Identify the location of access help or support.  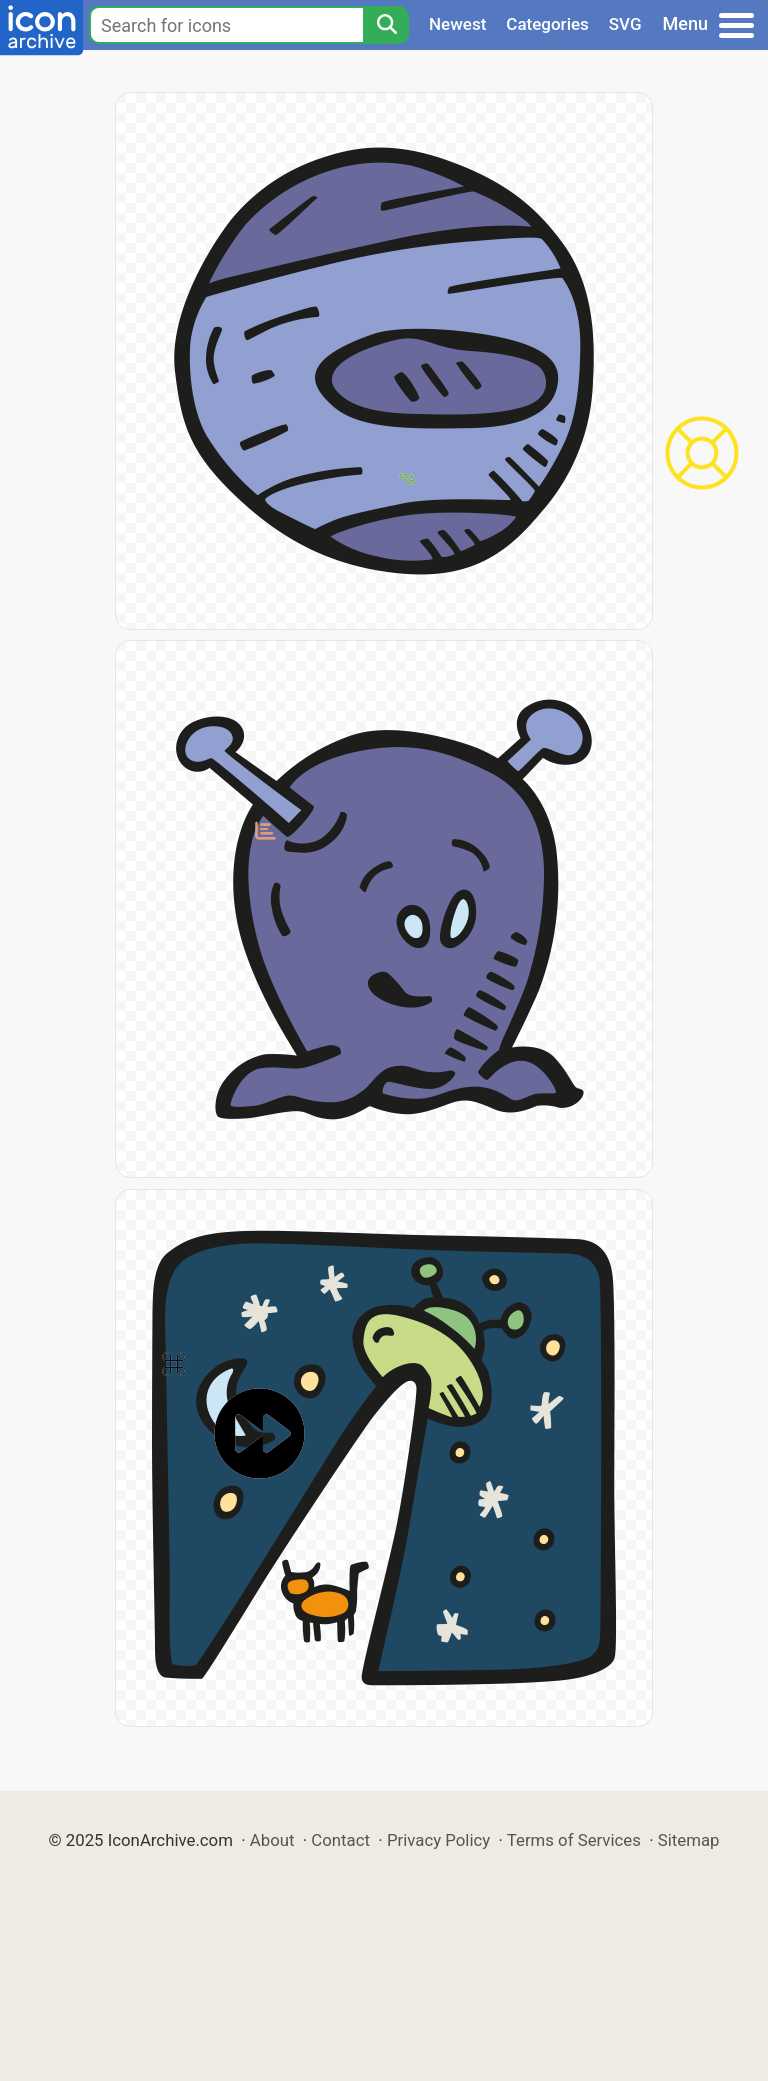
(702, 453).